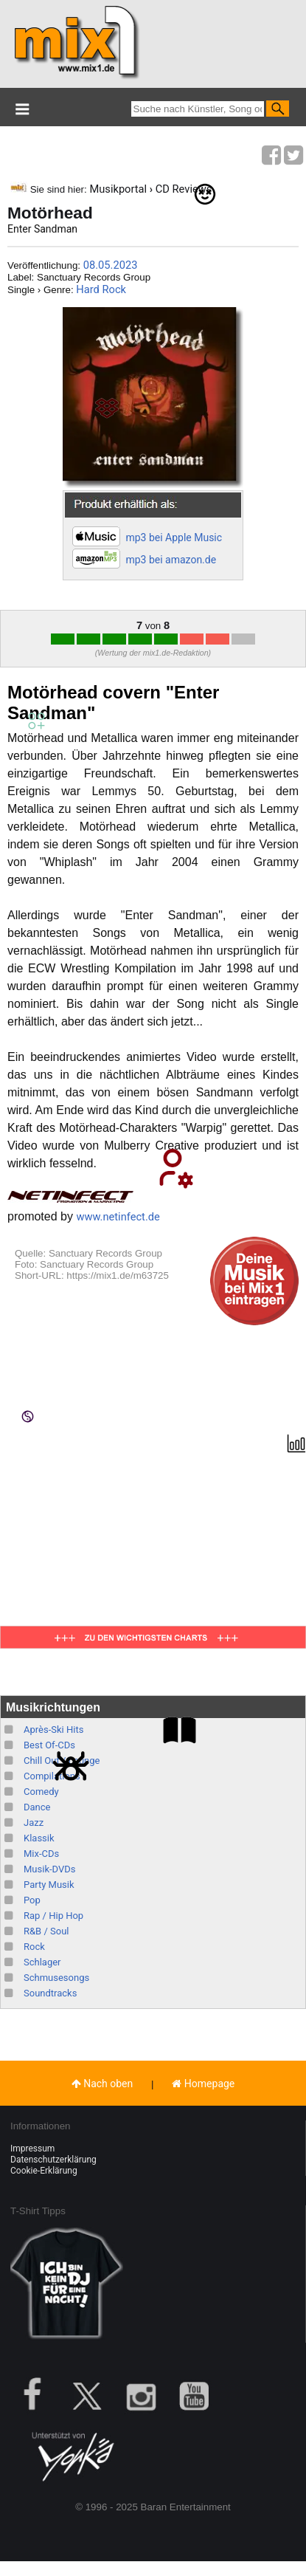 The width and height of the screenshot is (306, 2576). Describe the element at coordinates (71, 1767) in the screenshot. I see `indicates bug or error in the system` at that location.